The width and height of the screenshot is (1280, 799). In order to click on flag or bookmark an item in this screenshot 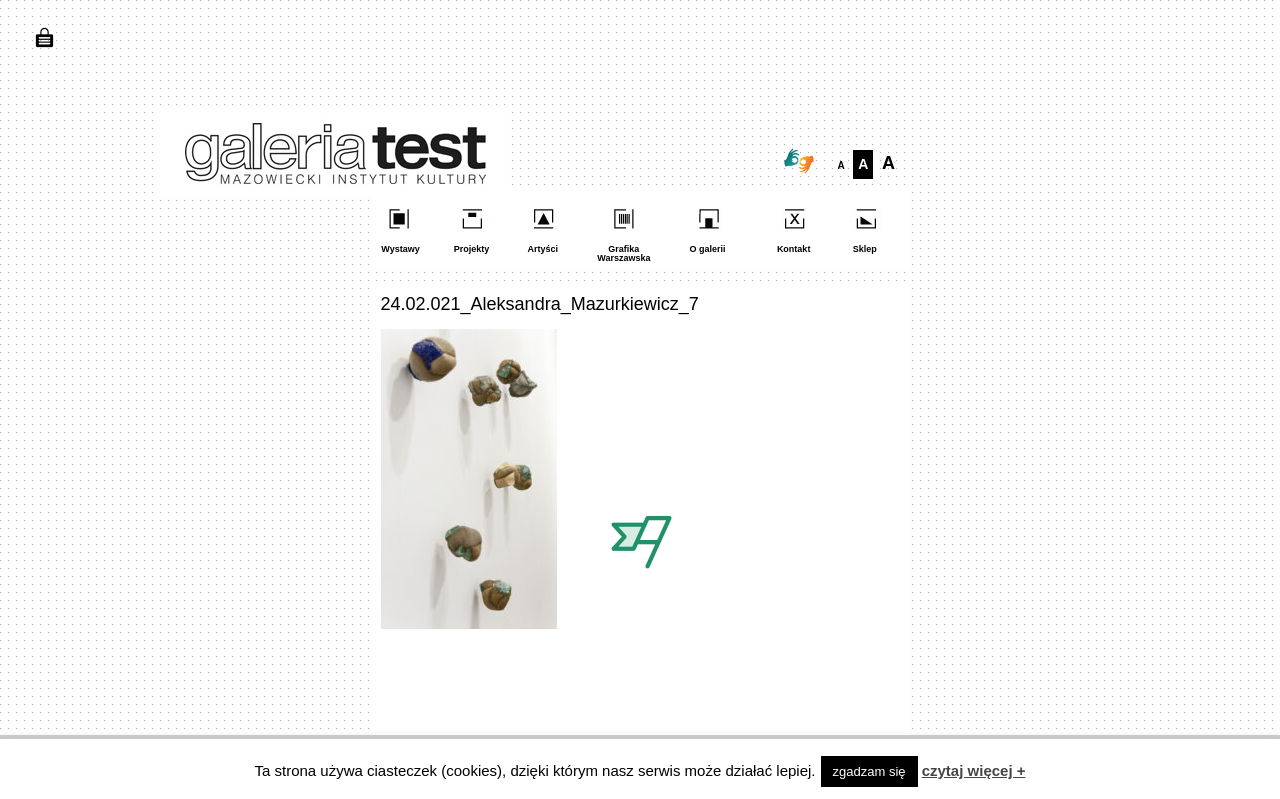, I will do `click(641, 540)`.